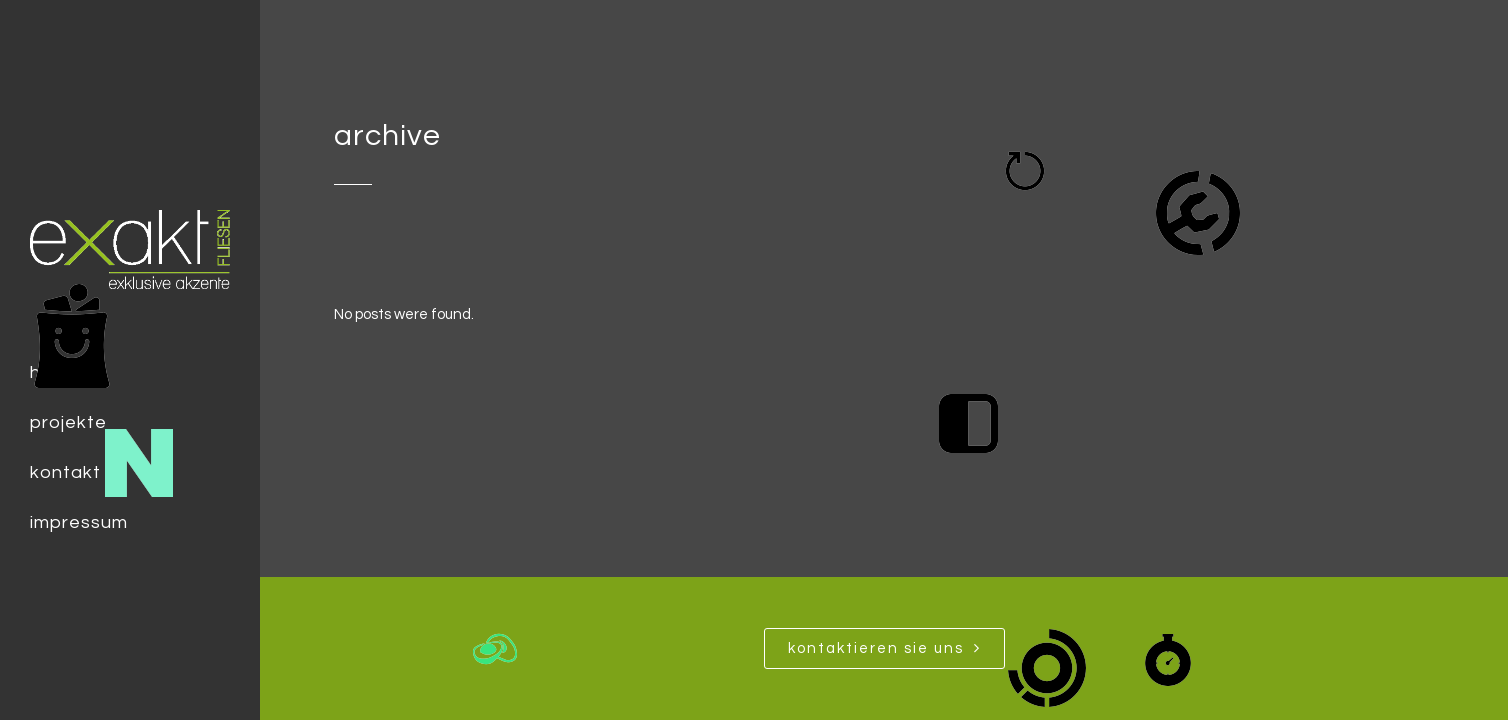 The height and width of the screenshot is (720, 1508). Describe the element at coordinates (1168, 660) in the screenshot. I see `Fastly CDN service logo` at that location.